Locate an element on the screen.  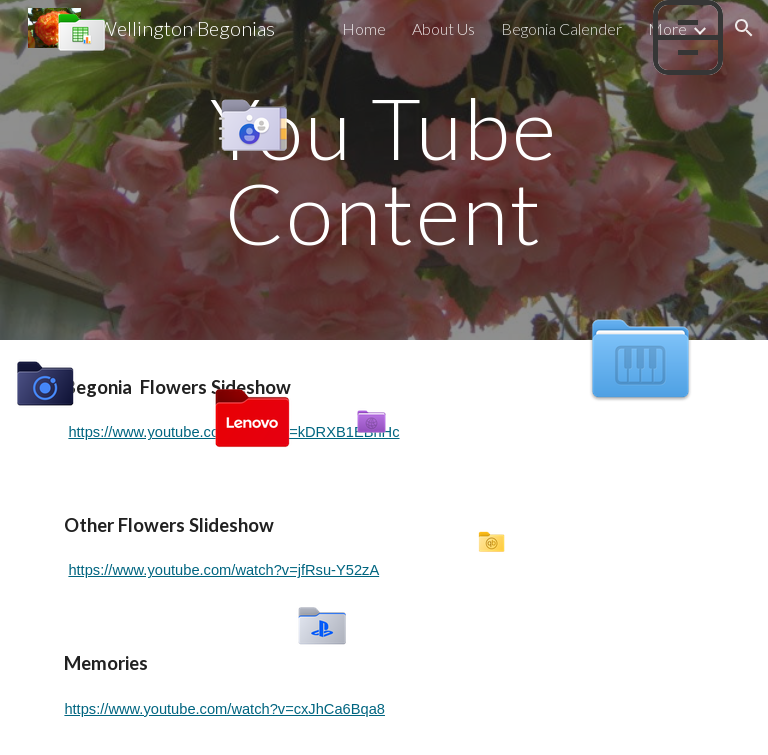
folder containing html or web development files is located at coordinates (371, 421).